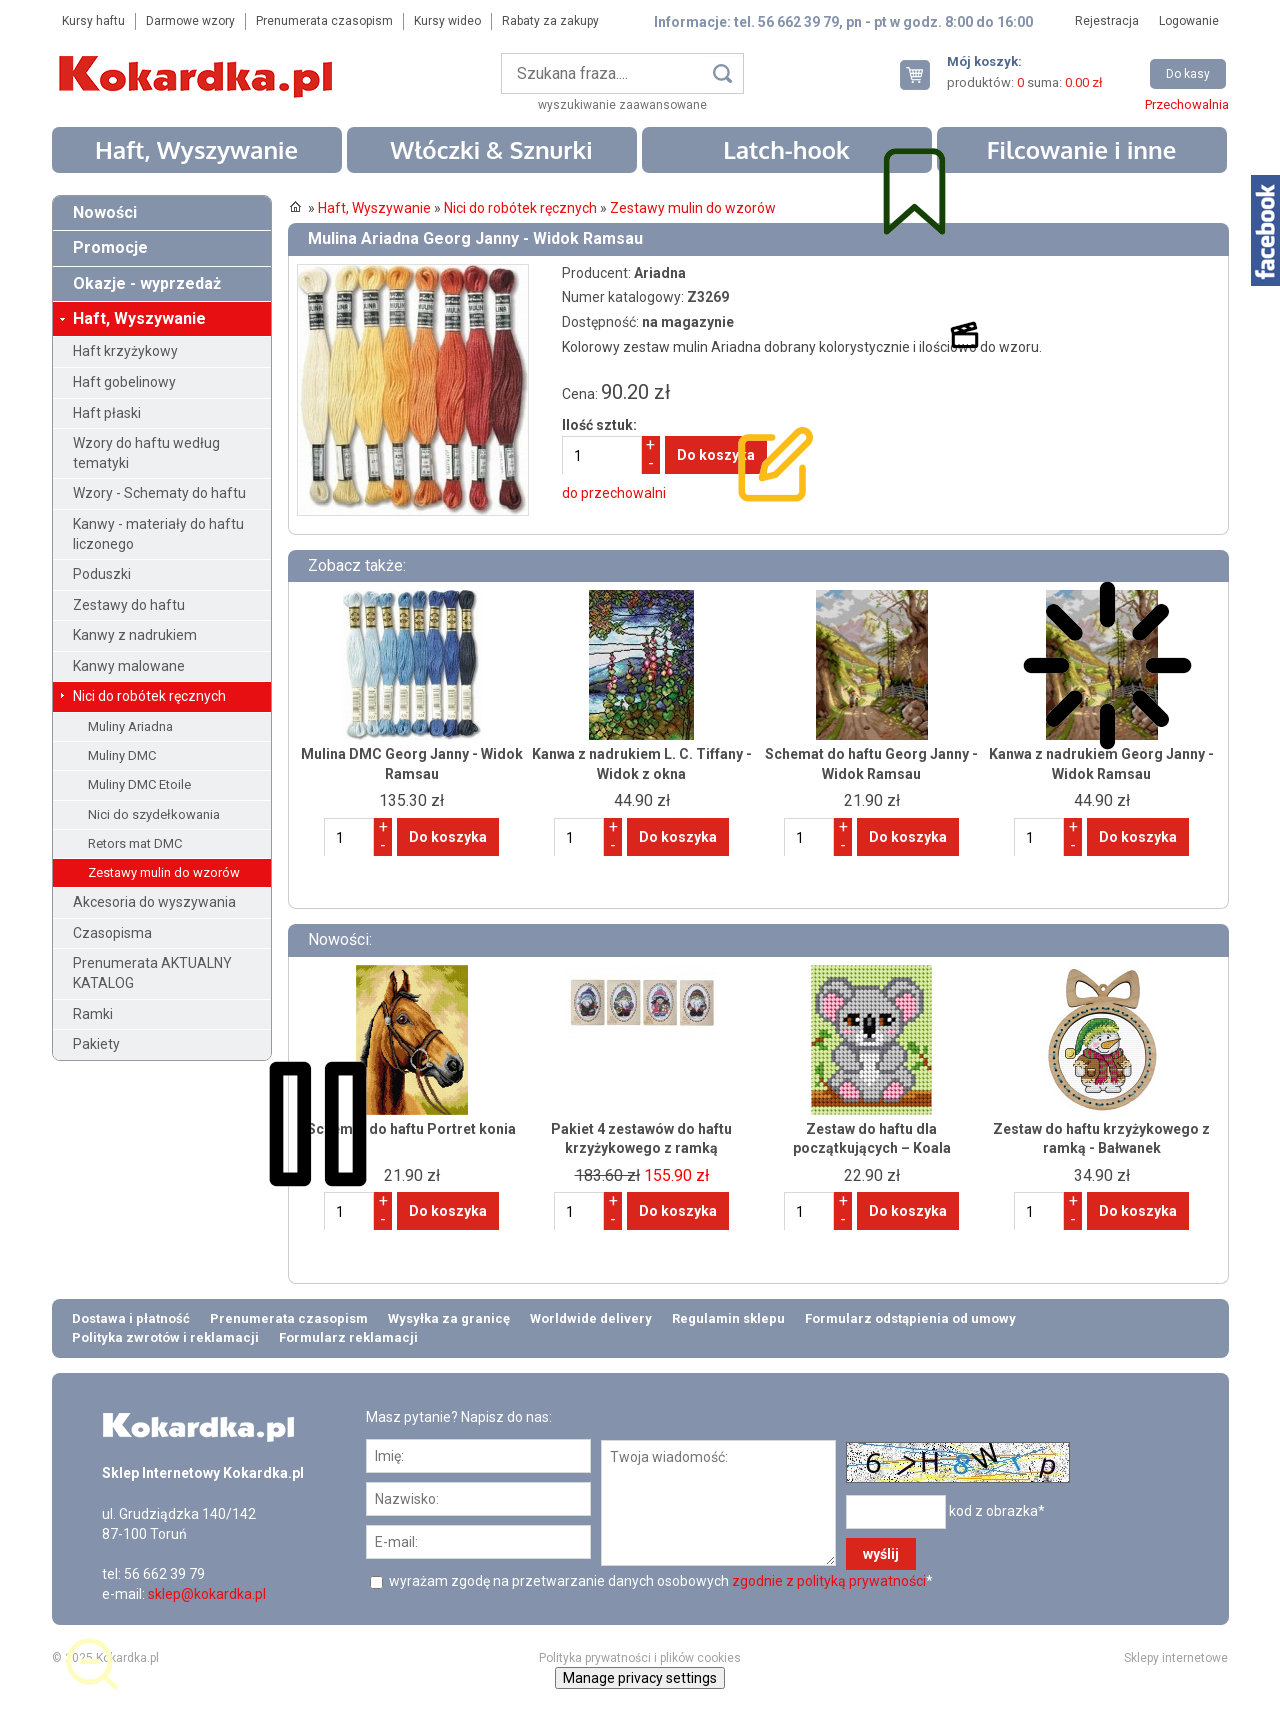 This screenshot has height=1711, width=1280. I want to click on access video or movie content, so click(965, 336).